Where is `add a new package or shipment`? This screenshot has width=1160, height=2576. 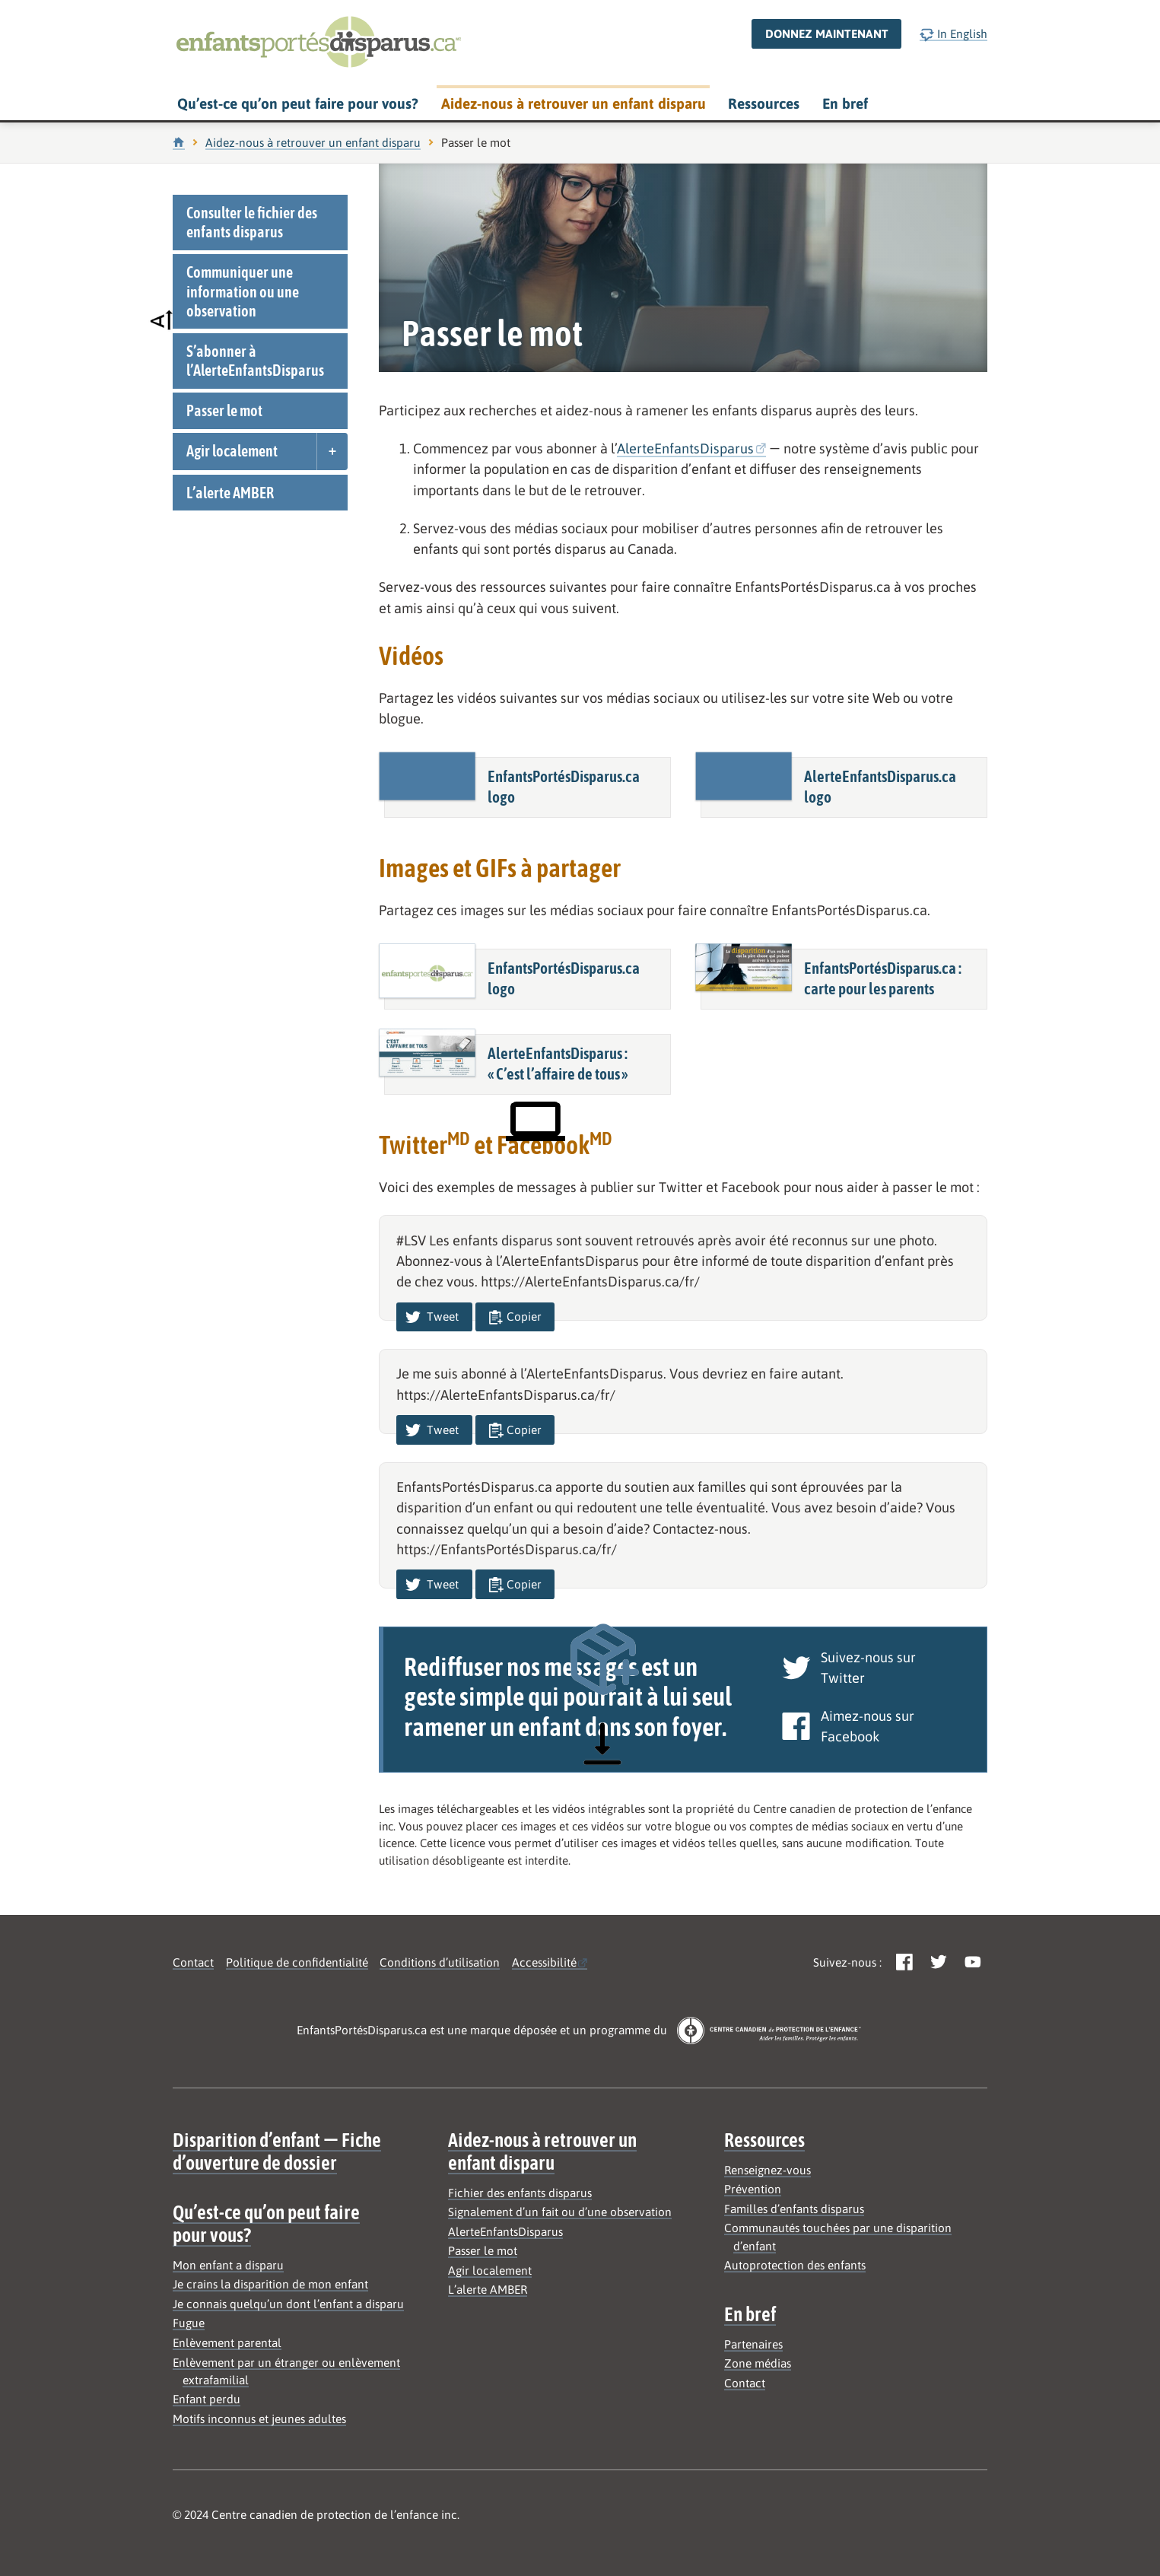 add a new package or shipment is located at coordinates (603, 1659).